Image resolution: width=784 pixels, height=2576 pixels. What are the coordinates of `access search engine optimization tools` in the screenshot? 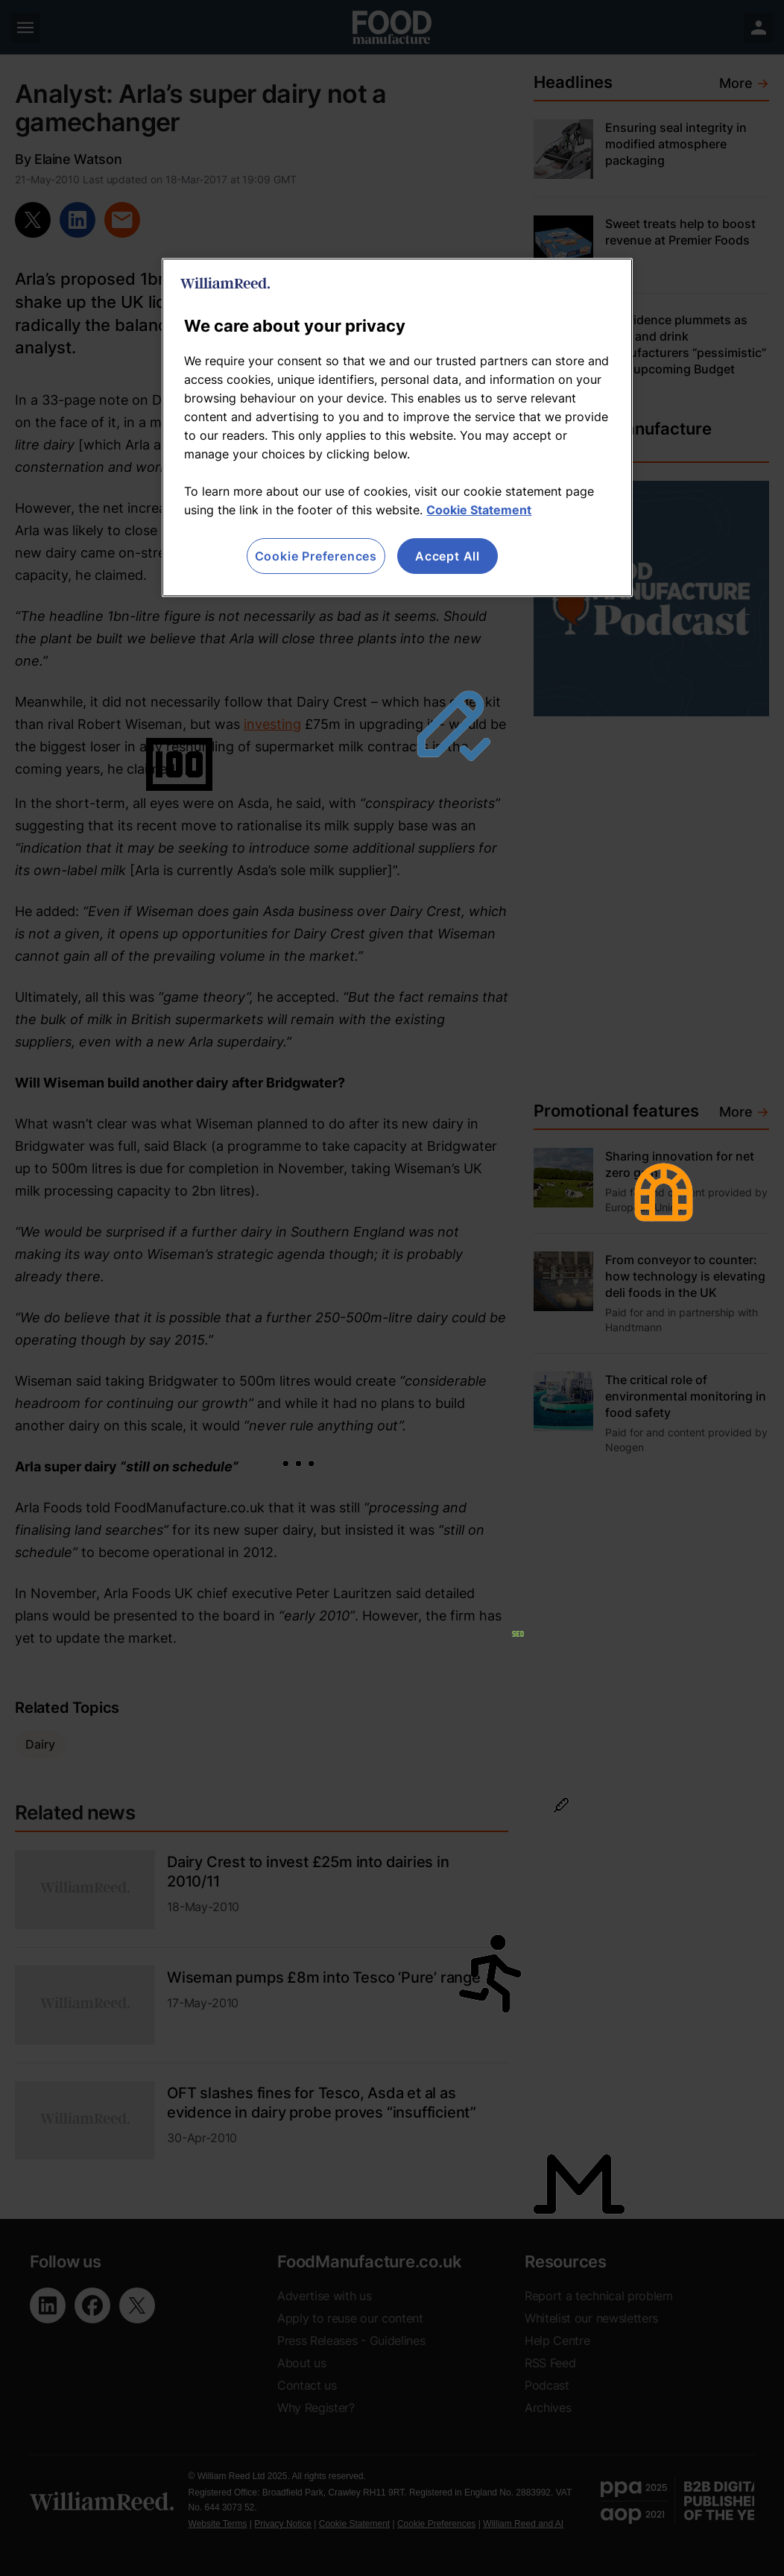 It's located at (518, 1634).